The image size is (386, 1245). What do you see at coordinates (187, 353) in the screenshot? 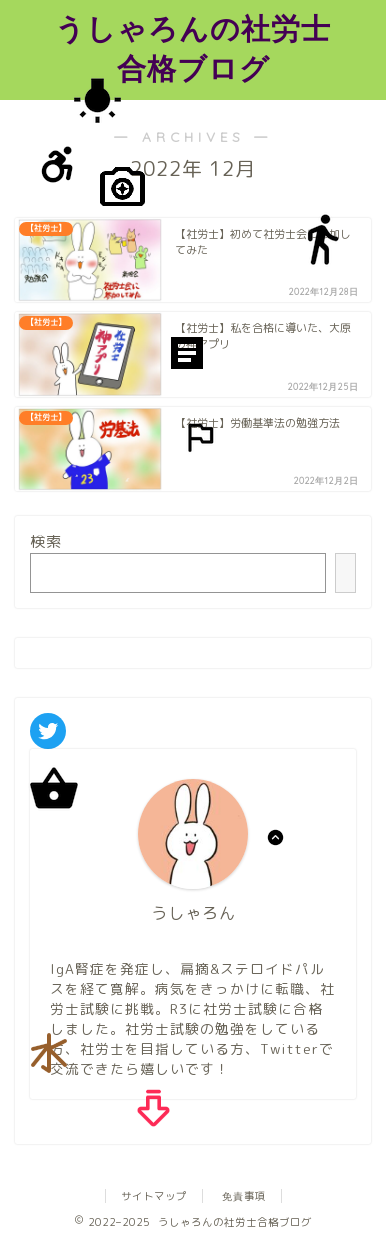
I see `view article or document` at bounding box center [187, 353].